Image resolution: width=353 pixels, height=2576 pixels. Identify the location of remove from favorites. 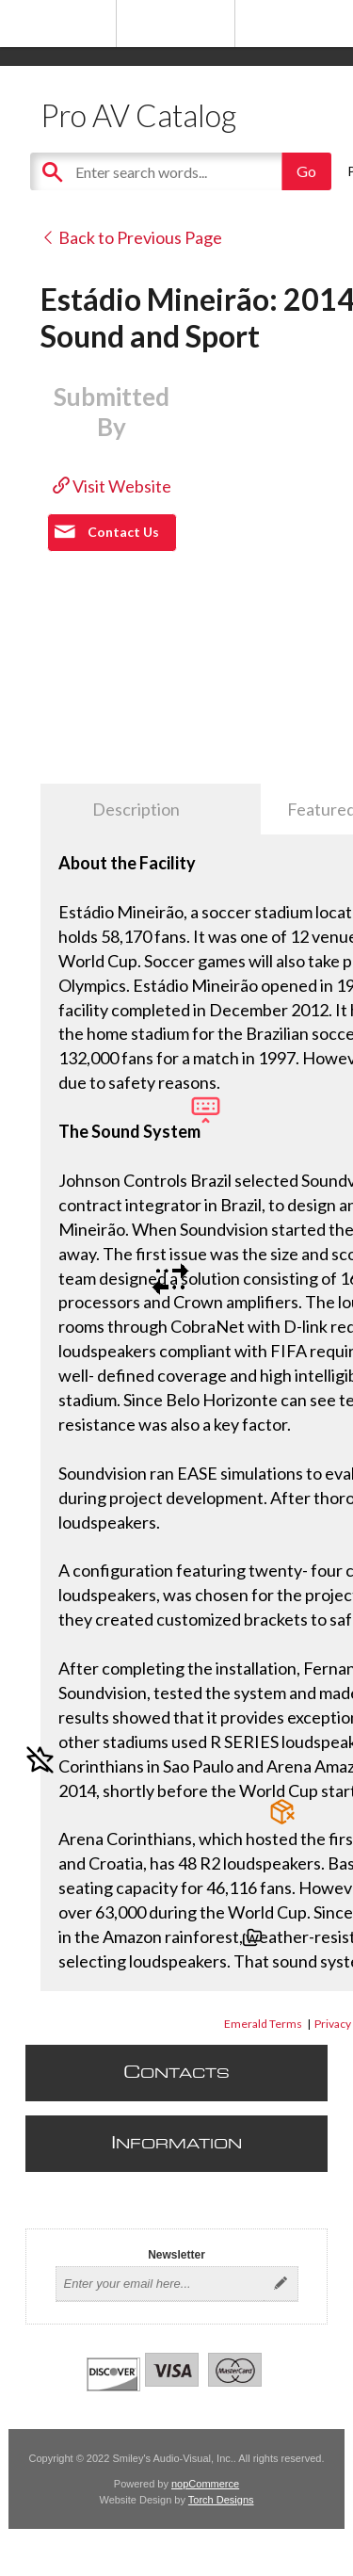
(40, 1759).